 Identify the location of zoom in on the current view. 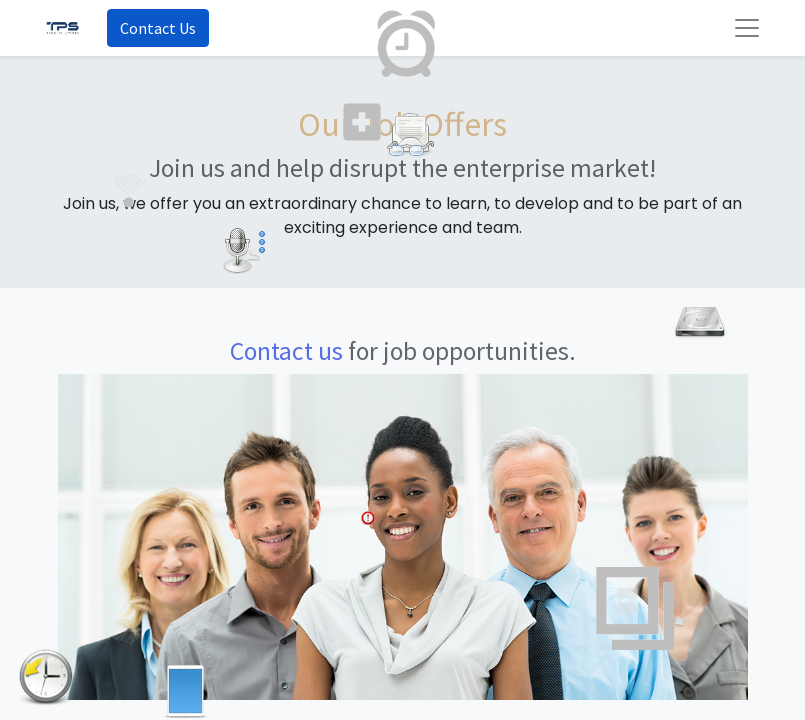
(362, 122).